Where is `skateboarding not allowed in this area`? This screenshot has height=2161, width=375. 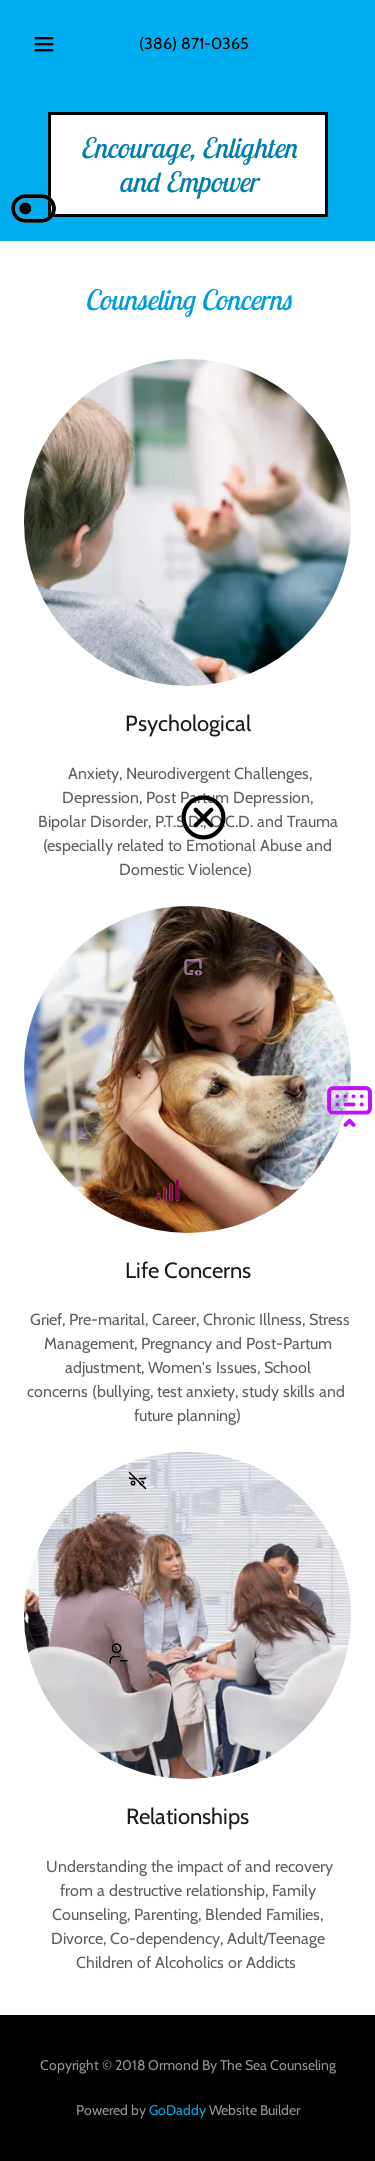 skateboarding not allowed in this area is located at coordinates (137, 1480).